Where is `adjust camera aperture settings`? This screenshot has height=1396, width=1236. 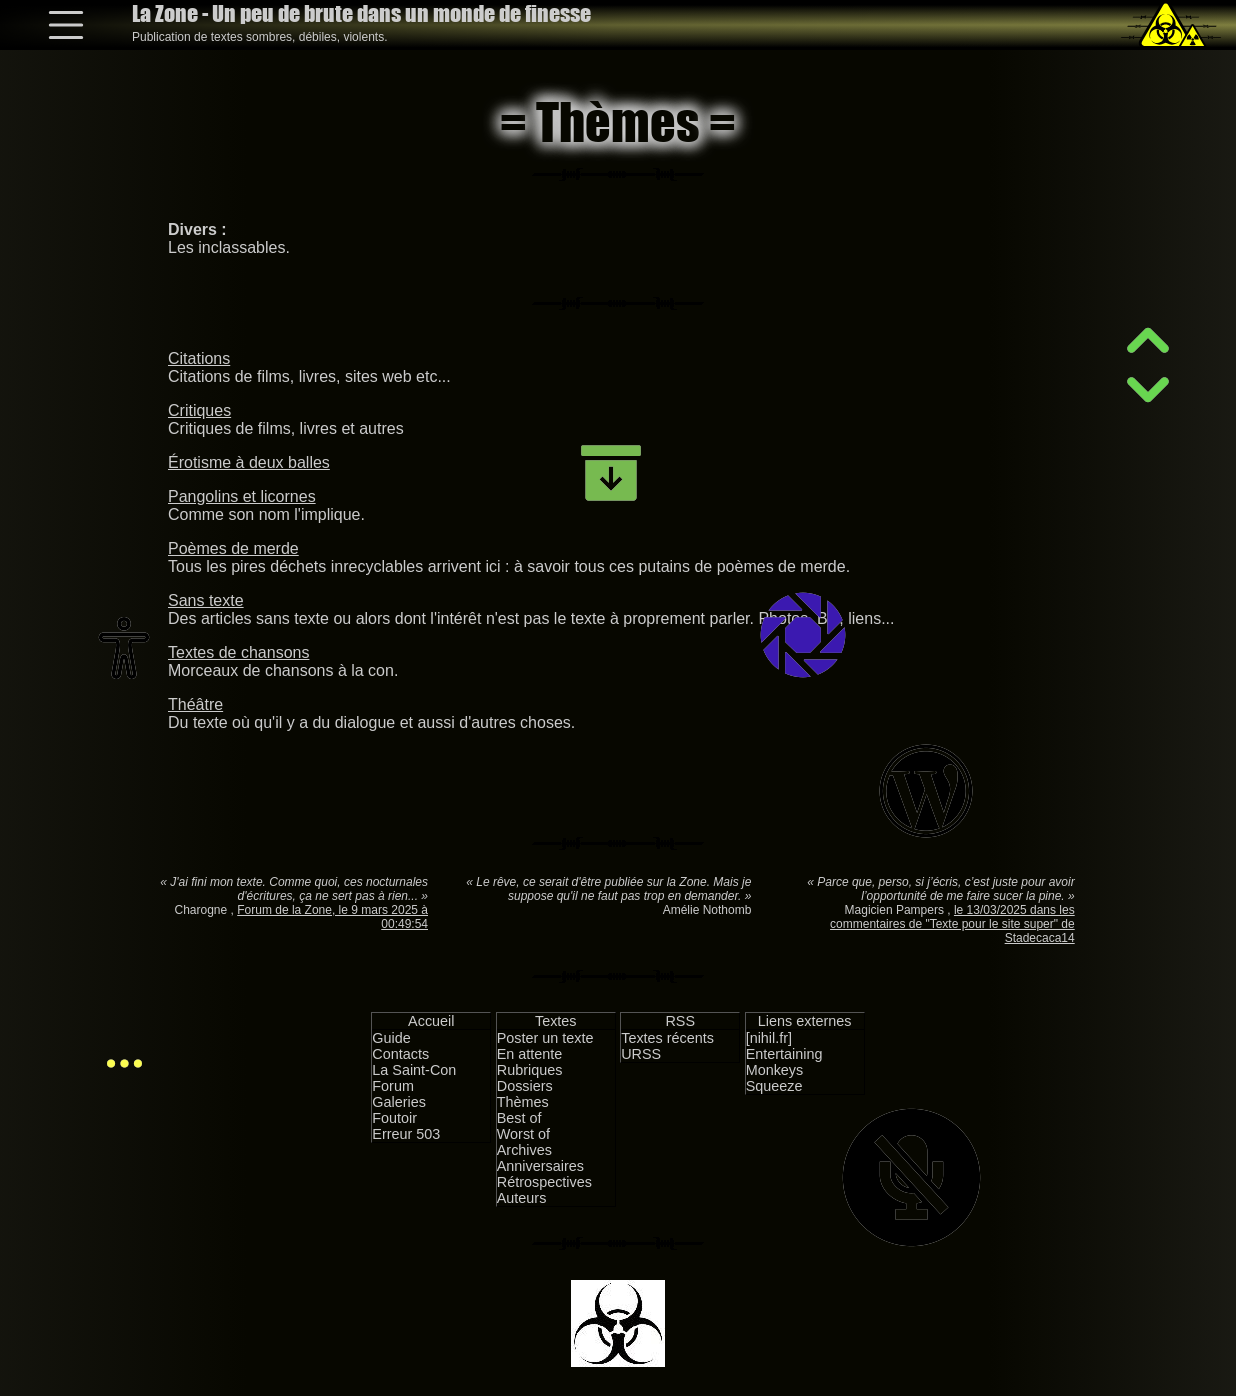
adjust camera aperture settings is located at coordinates (803, 635).